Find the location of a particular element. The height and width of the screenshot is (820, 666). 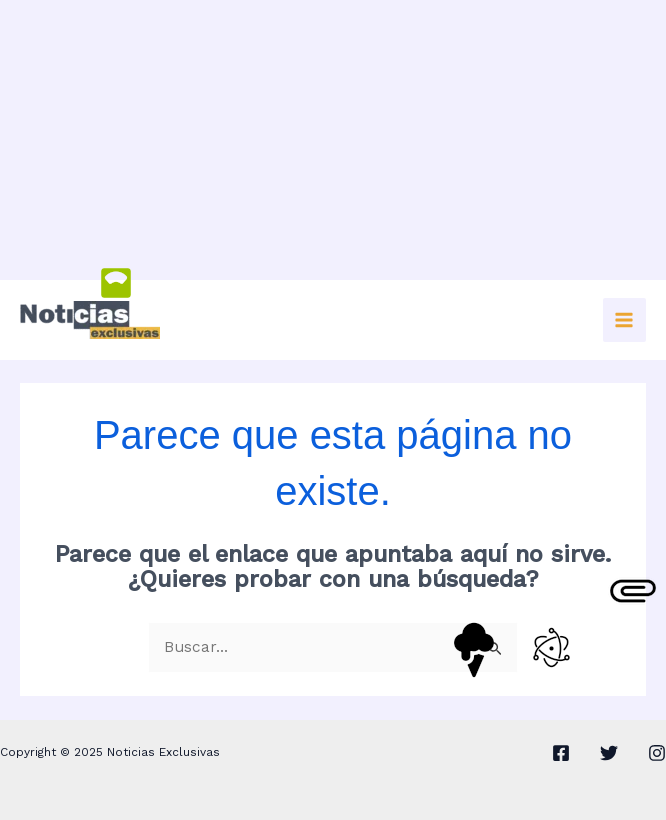

browse desserts or sweet treats is located at coordinates (474, 650).